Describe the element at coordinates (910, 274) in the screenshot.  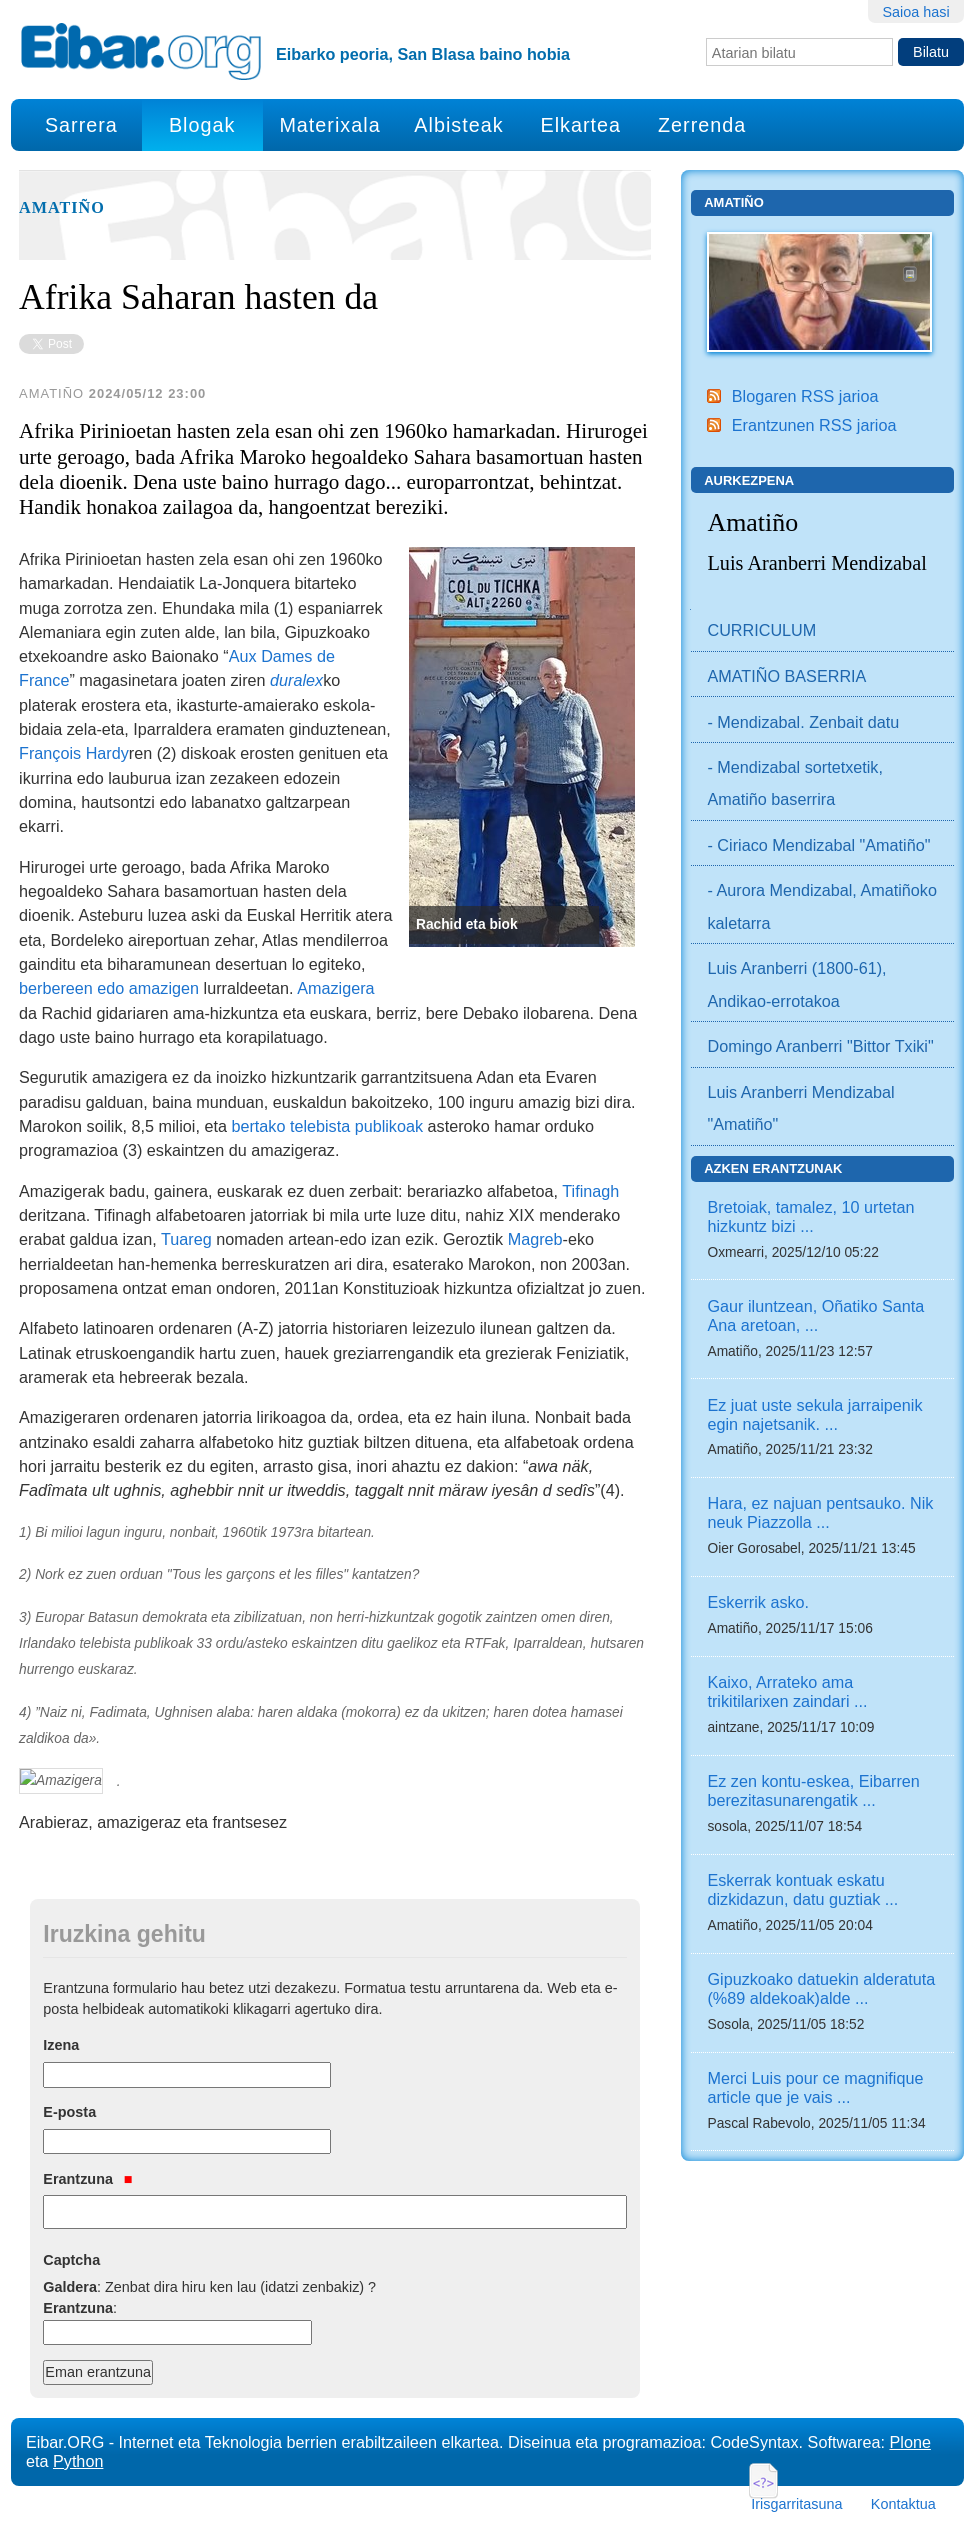
I see `indicates a ROM file type` at that location.